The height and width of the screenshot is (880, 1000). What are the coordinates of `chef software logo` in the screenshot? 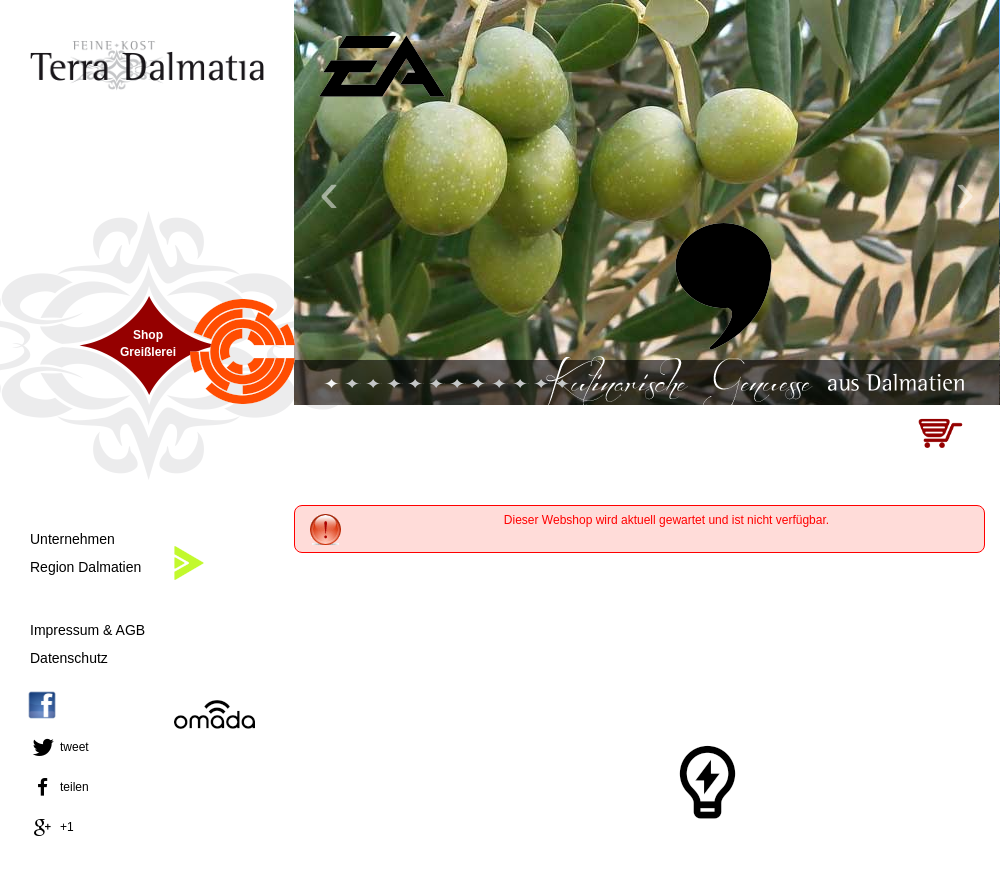 It's located at (242, 351).